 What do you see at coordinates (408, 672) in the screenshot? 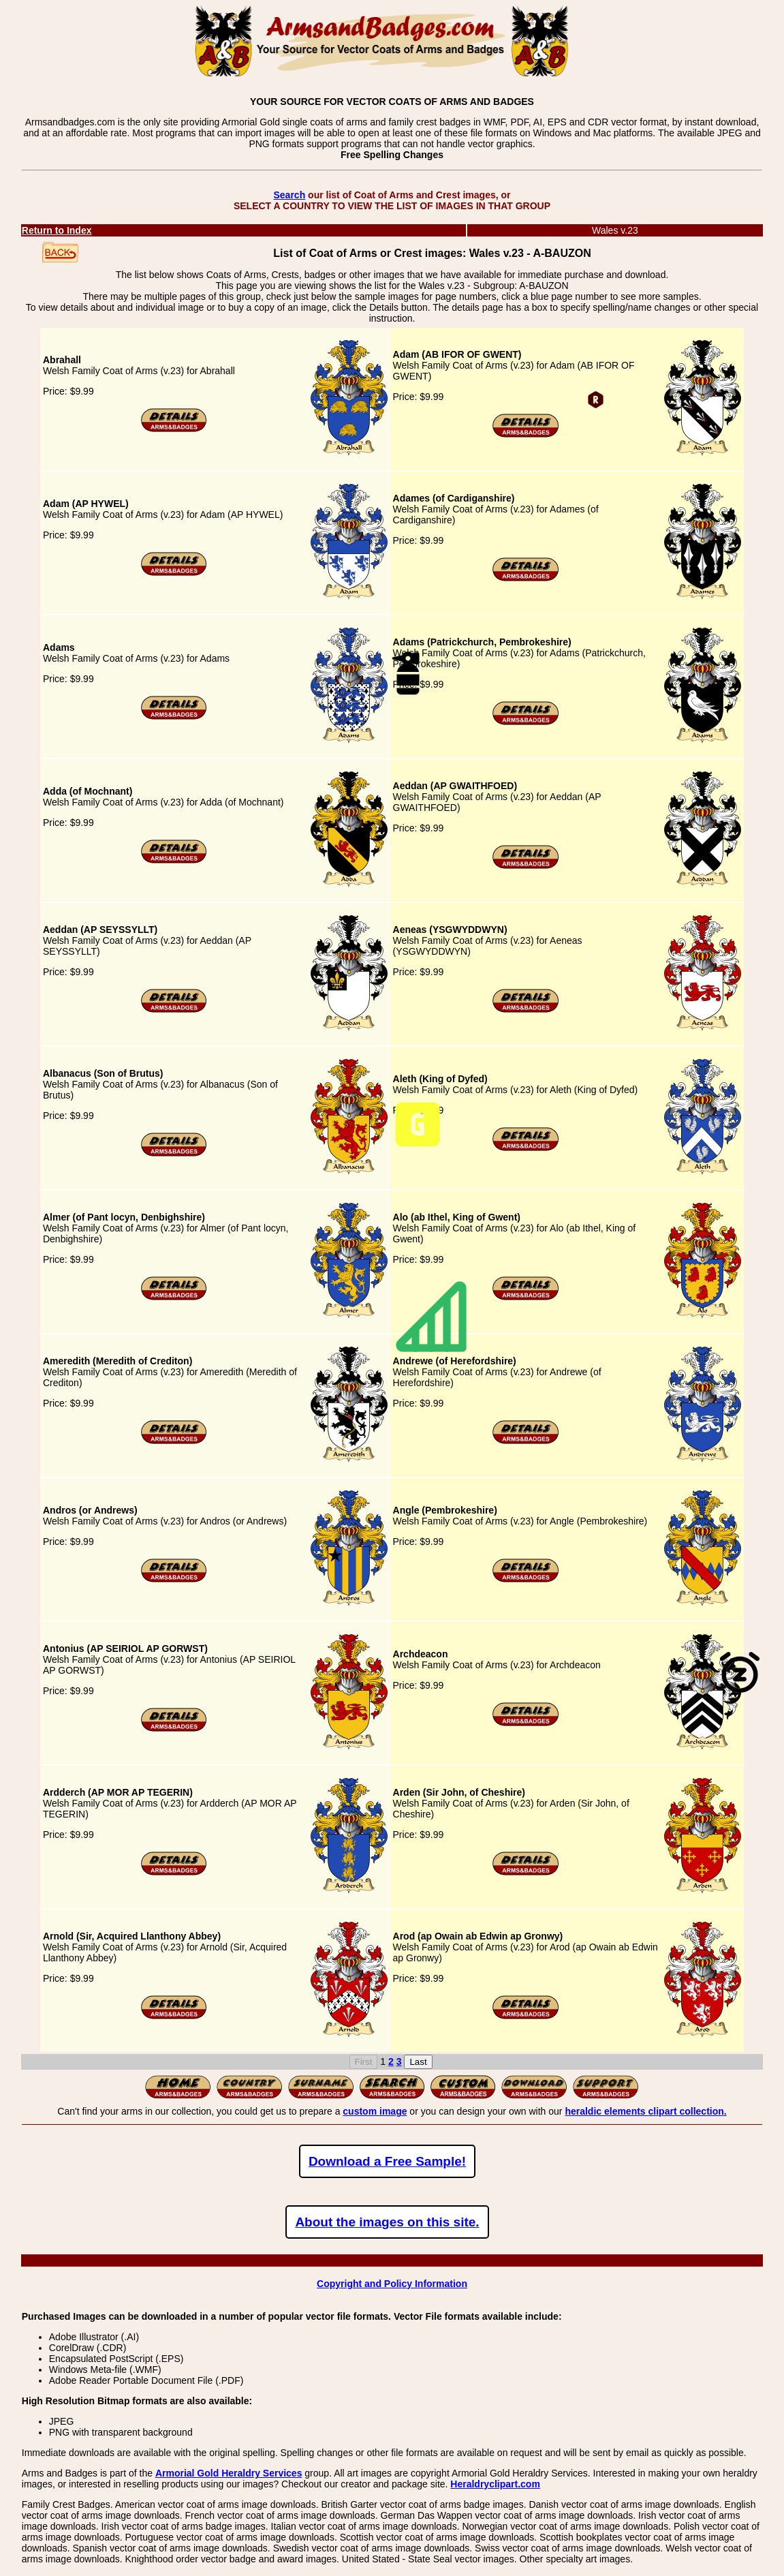
I see `locate fire safety equipment` at bounding box center [408, 672].